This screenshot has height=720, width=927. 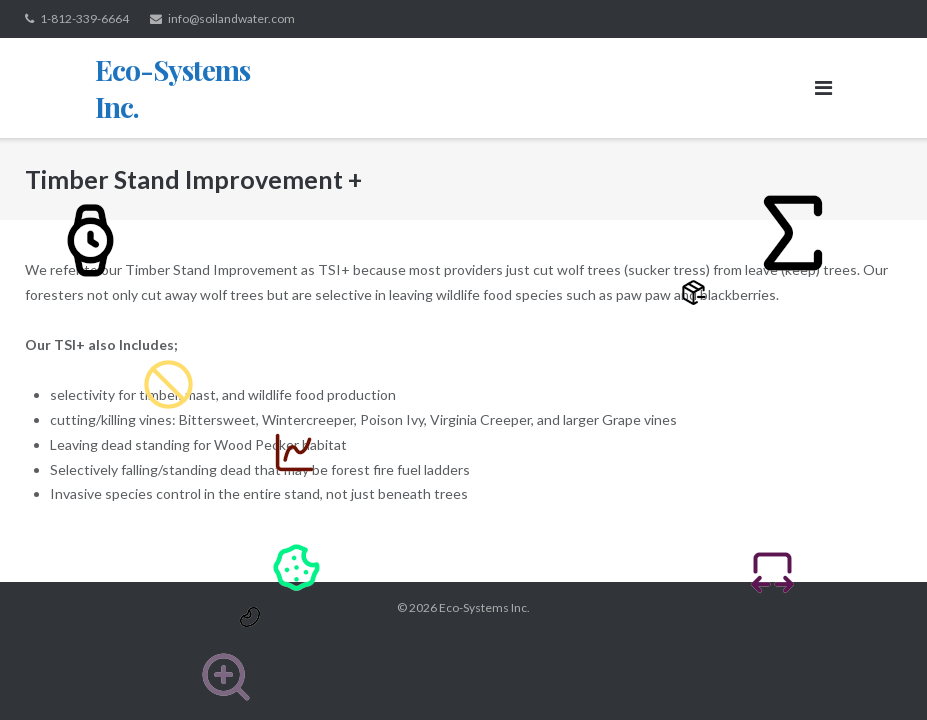 What do you see at coordinates (250, 617) in the screenshot?
I see `indicates bean or legume ingredient` at bounding box center [250, 617].